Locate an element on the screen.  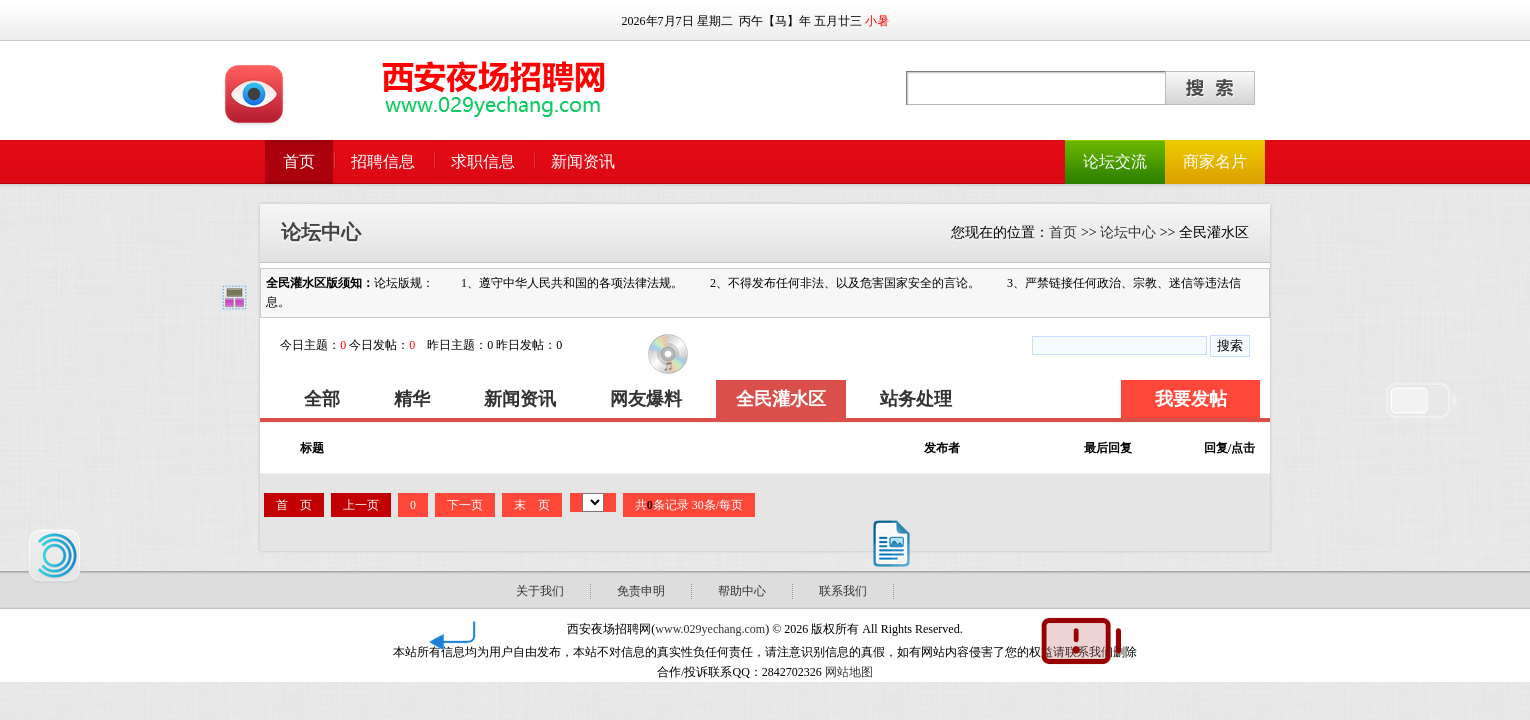
reply to an email message is located at coordinates (451, 635).